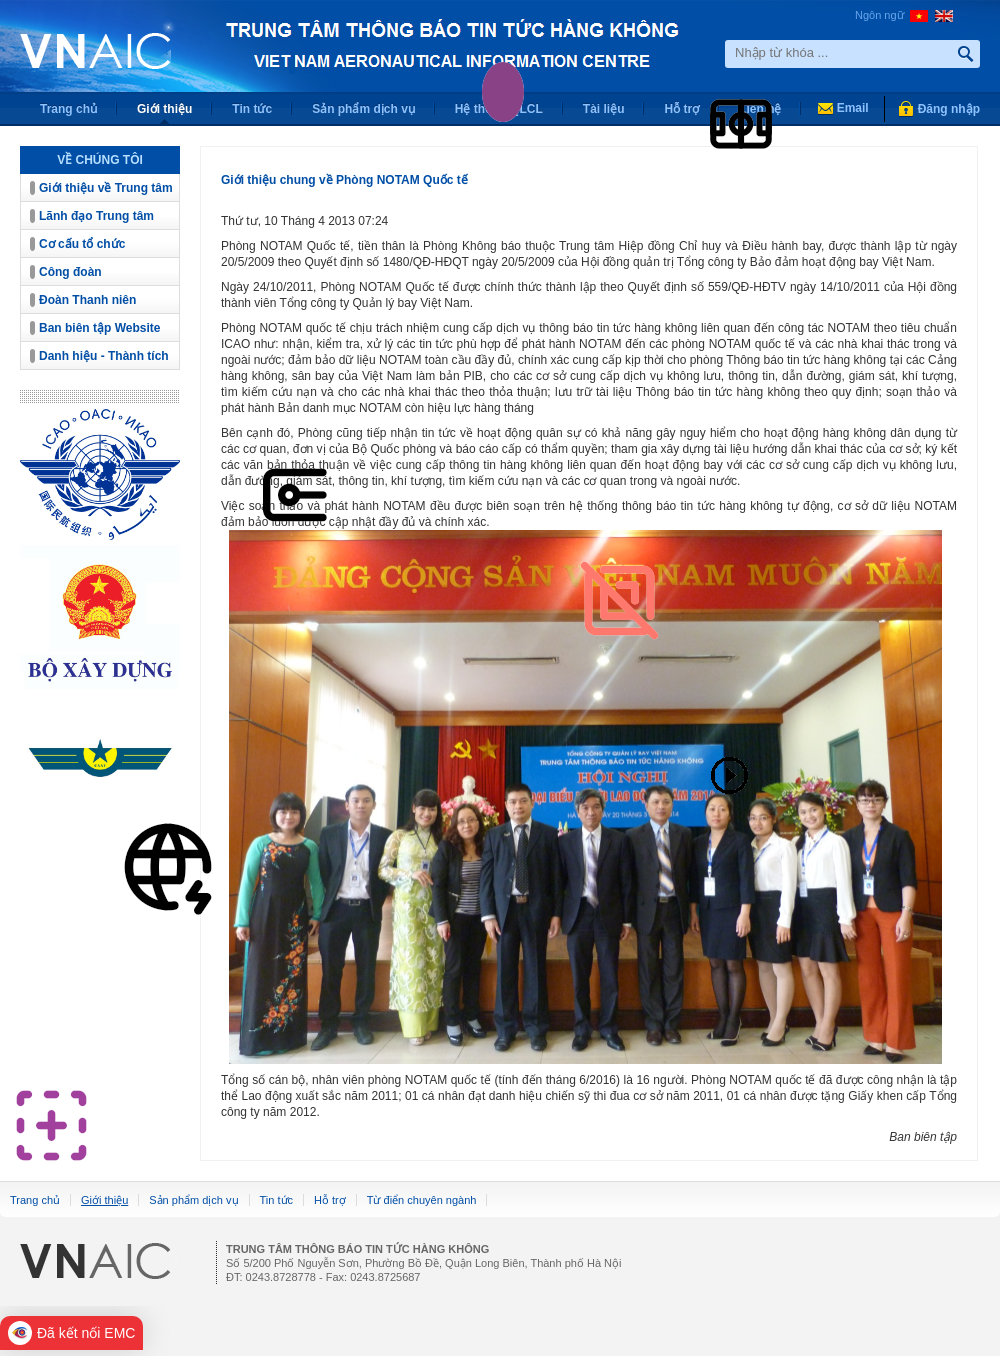 The image size is (1000, 1356). What do you see at coordinates (168, 867) in the screenshot?
I see `quick access to global network settings` at bounding box center [168, 867].